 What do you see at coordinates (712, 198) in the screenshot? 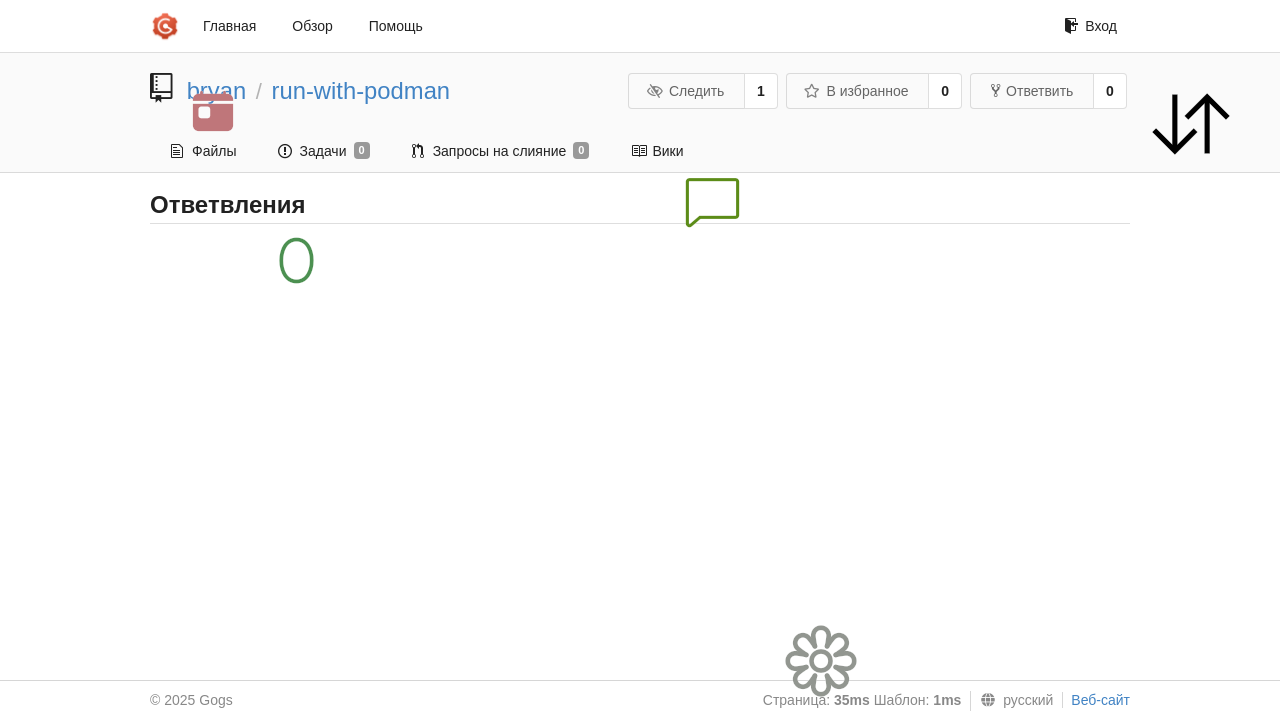
I see `open chat or messaging` at bounding box center [712, 198].